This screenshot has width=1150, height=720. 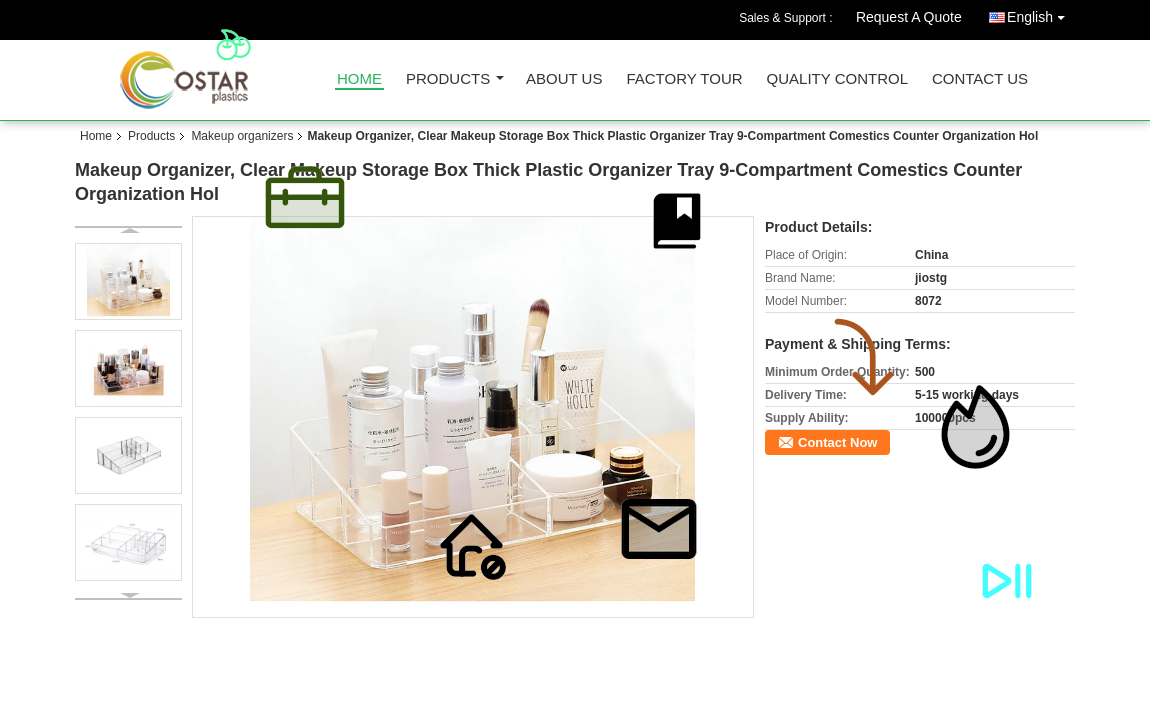 What do you see at coordinates (677, 221) in the screenshot?
I see `access your bookmarked reading list` at bounding box center [677, 221].